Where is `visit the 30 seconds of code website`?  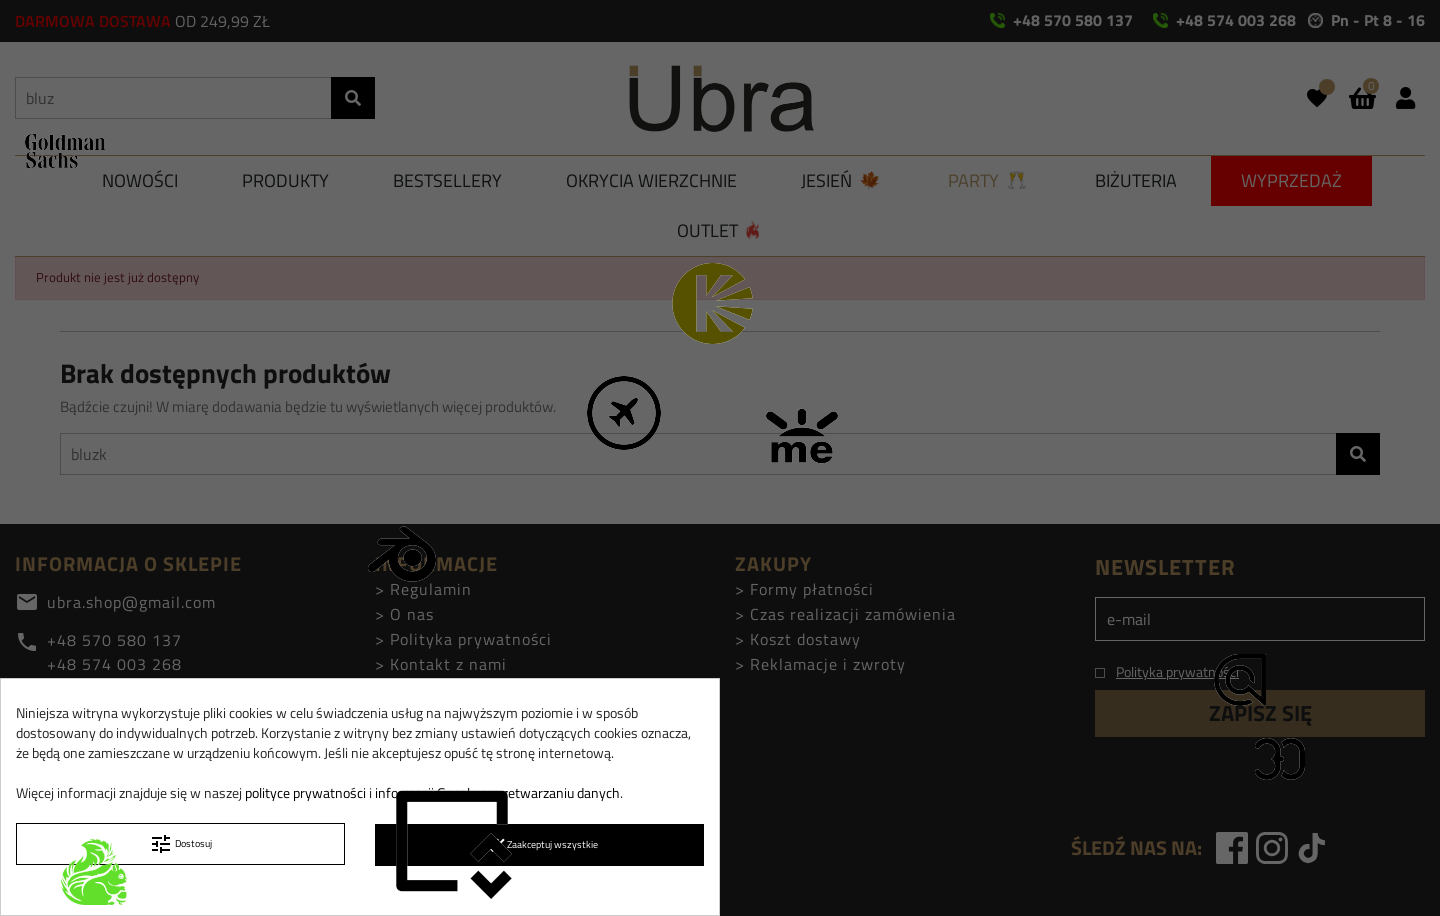 visit the 30 seconds of code website is located at coordinates (1280, 759).